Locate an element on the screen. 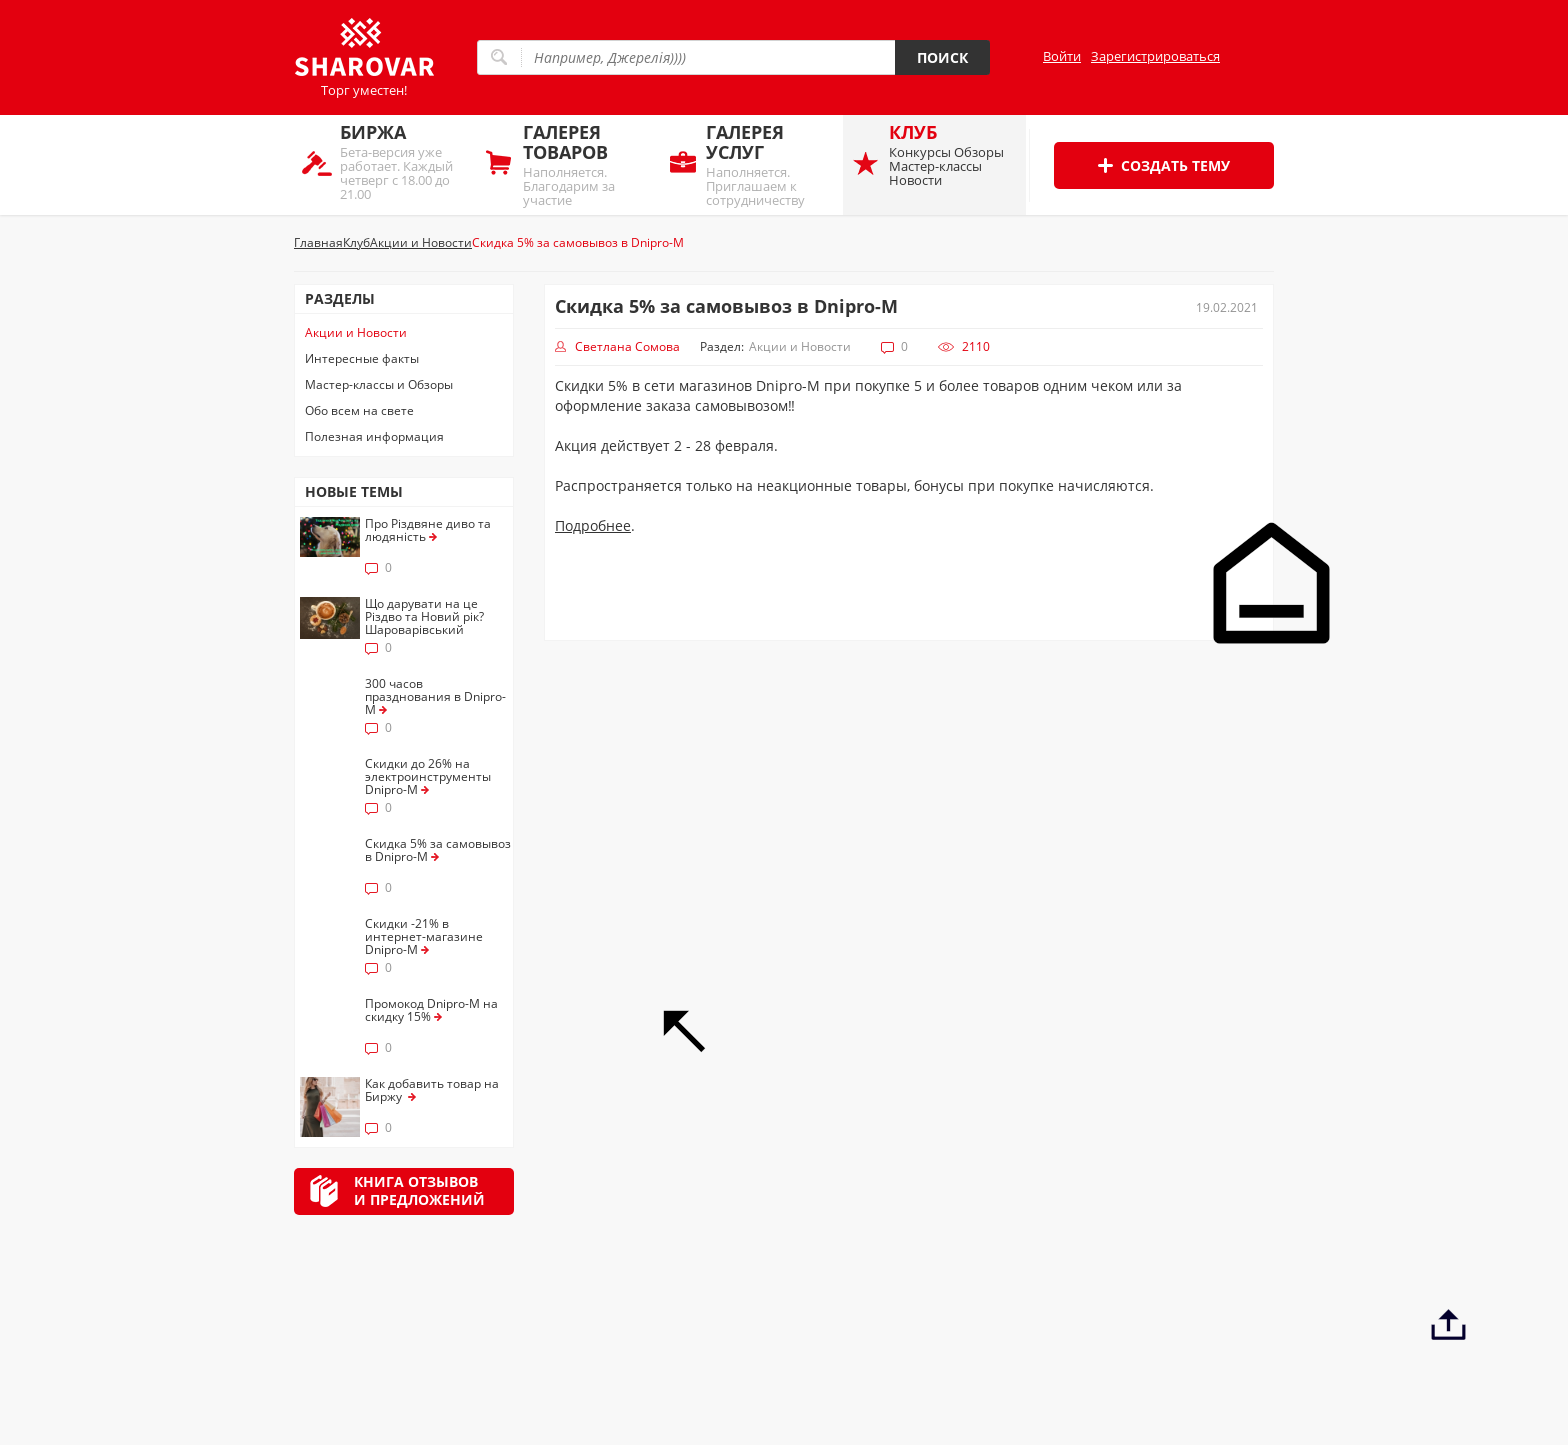 This screenshot has height=1445, width=1568. navigate back and up in hierarchy is located at coordinates (683, 1030).